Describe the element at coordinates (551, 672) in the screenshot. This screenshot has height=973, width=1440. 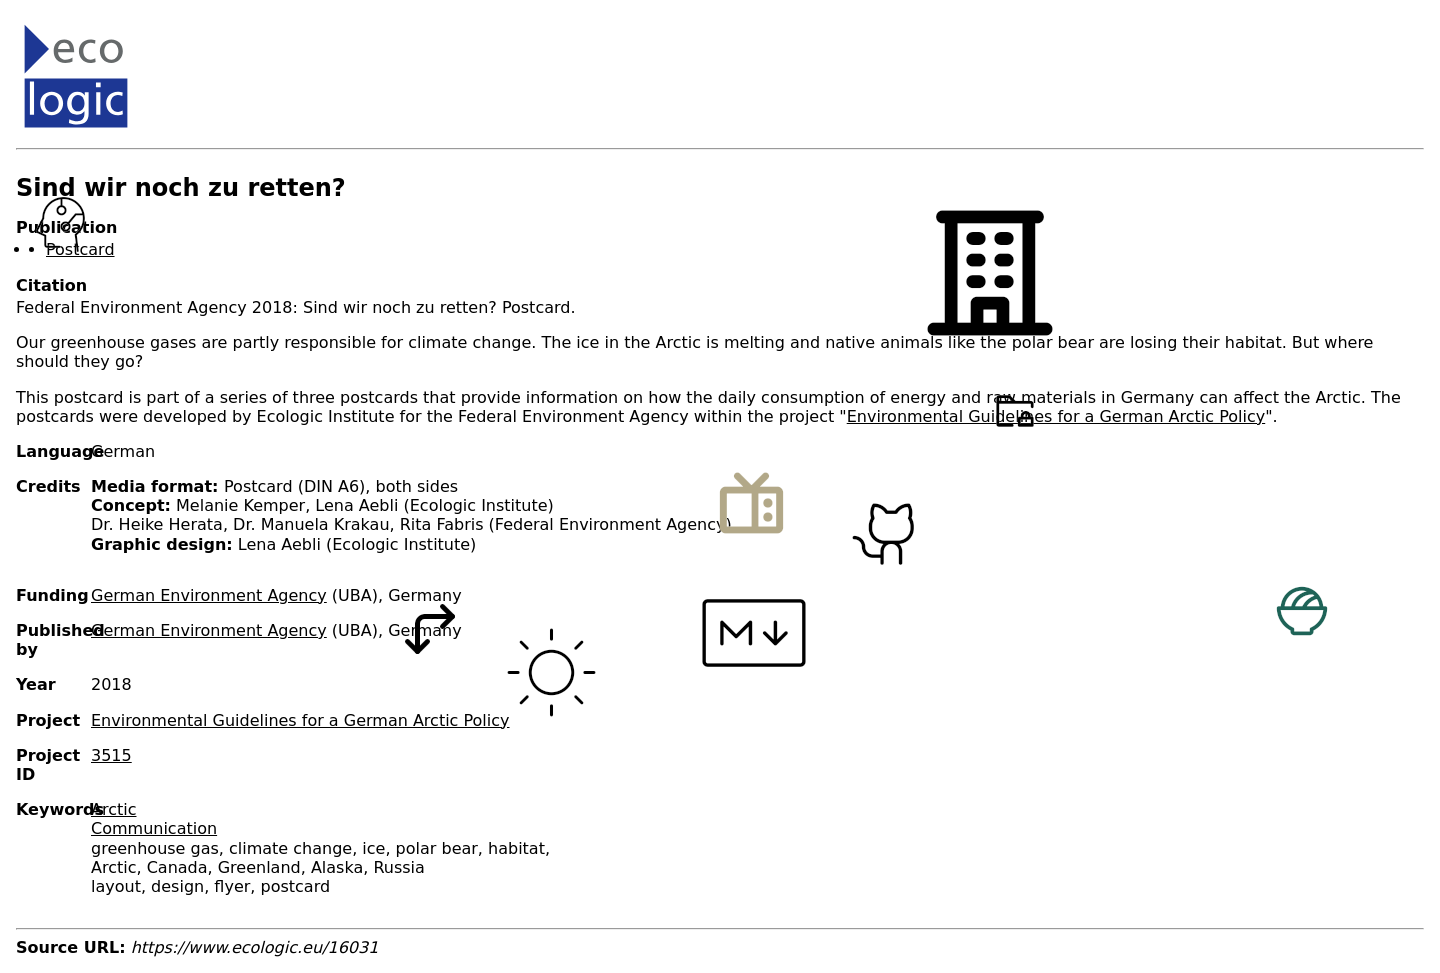
I see `switch to light mode` at that location.